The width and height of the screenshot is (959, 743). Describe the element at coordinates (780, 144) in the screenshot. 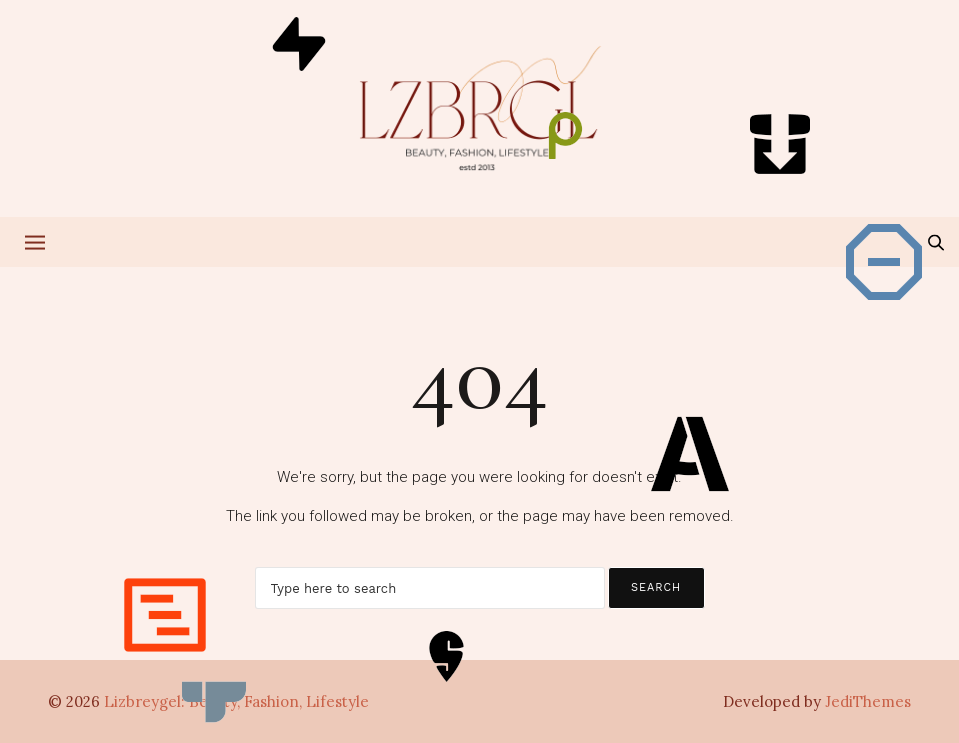

I see `open transmission torrent client` at that location.